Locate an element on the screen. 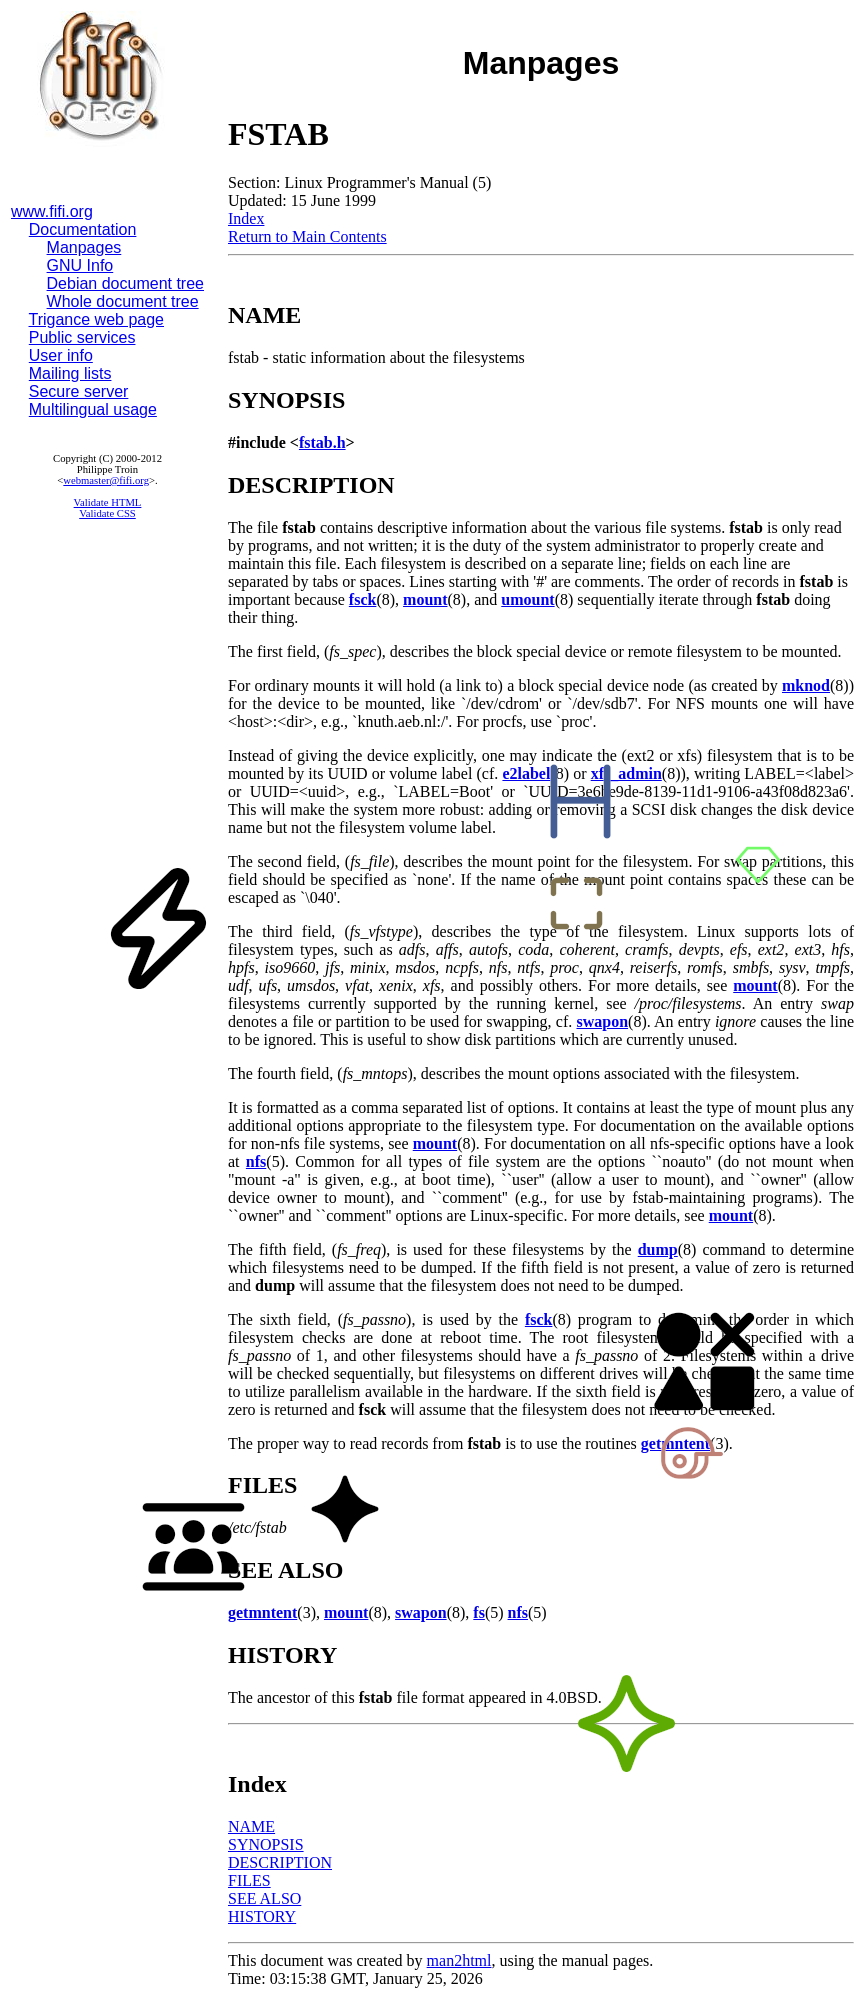  access baseball or sports settings is located at coordinates (690, 1454).